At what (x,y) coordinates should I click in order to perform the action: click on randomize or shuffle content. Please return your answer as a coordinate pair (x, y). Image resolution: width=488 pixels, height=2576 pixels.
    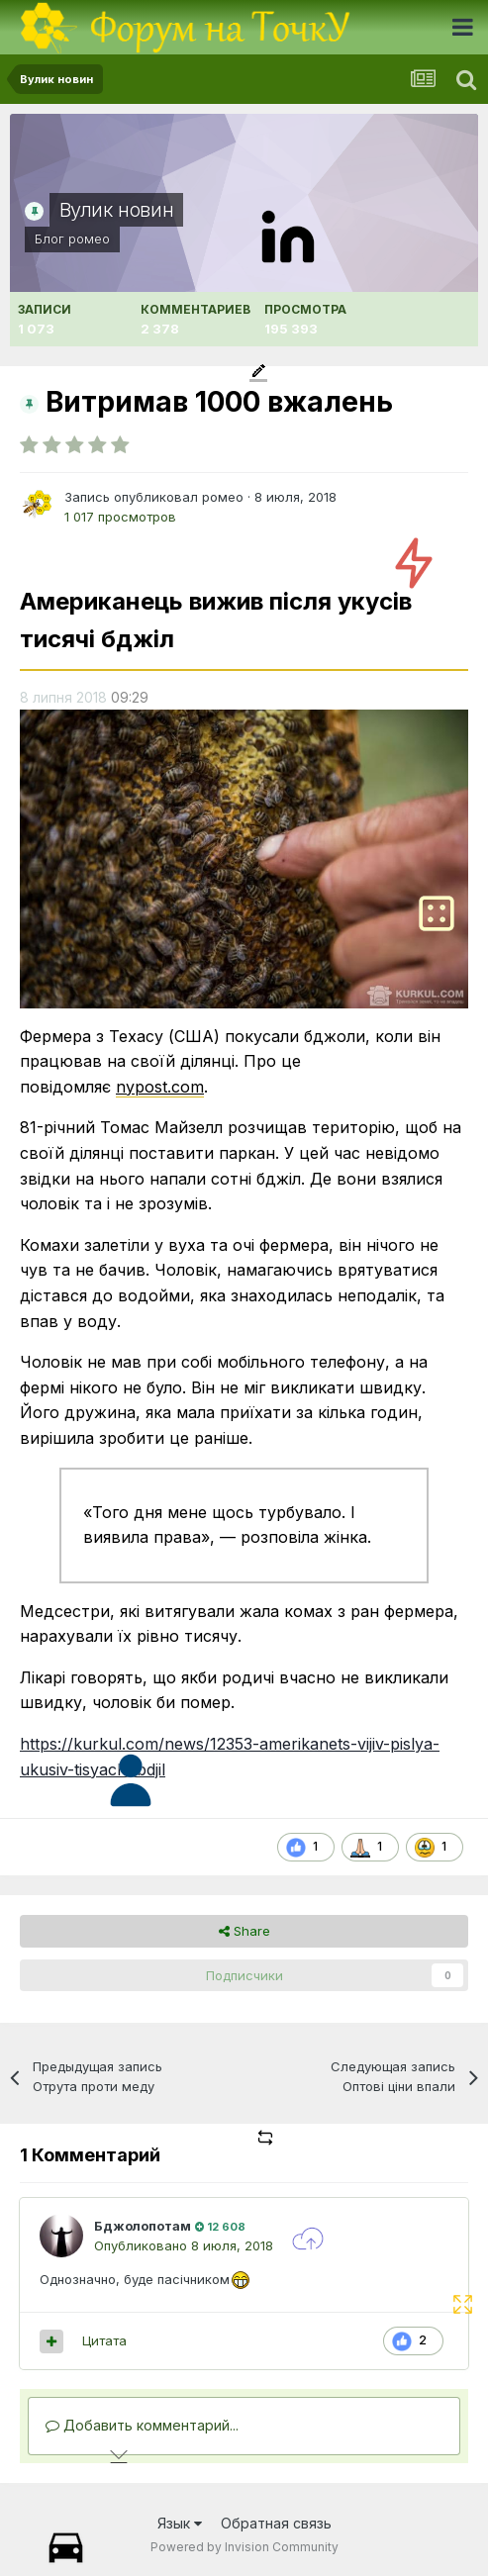
    Looking at the image, I should click on (437, 913).